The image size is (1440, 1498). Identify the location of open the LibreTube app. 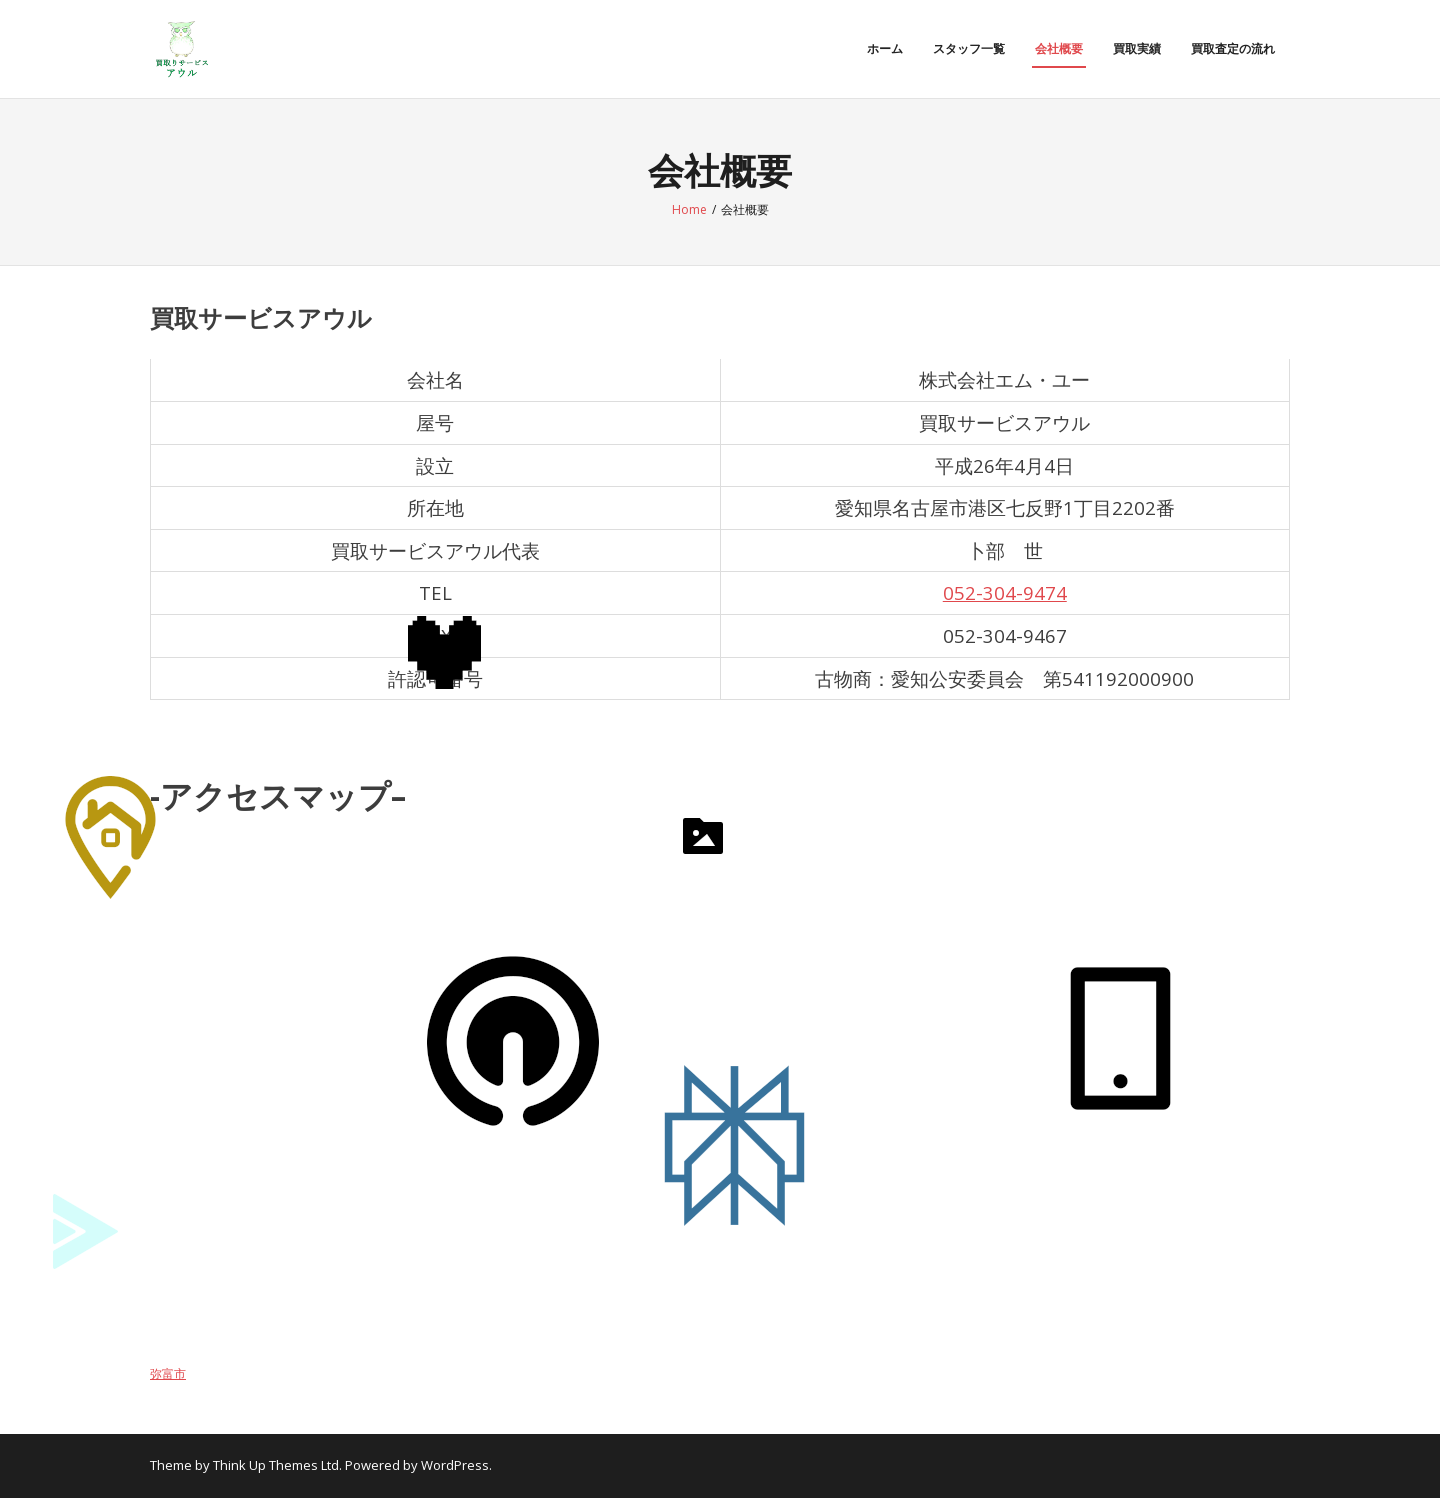
(85, 1231).